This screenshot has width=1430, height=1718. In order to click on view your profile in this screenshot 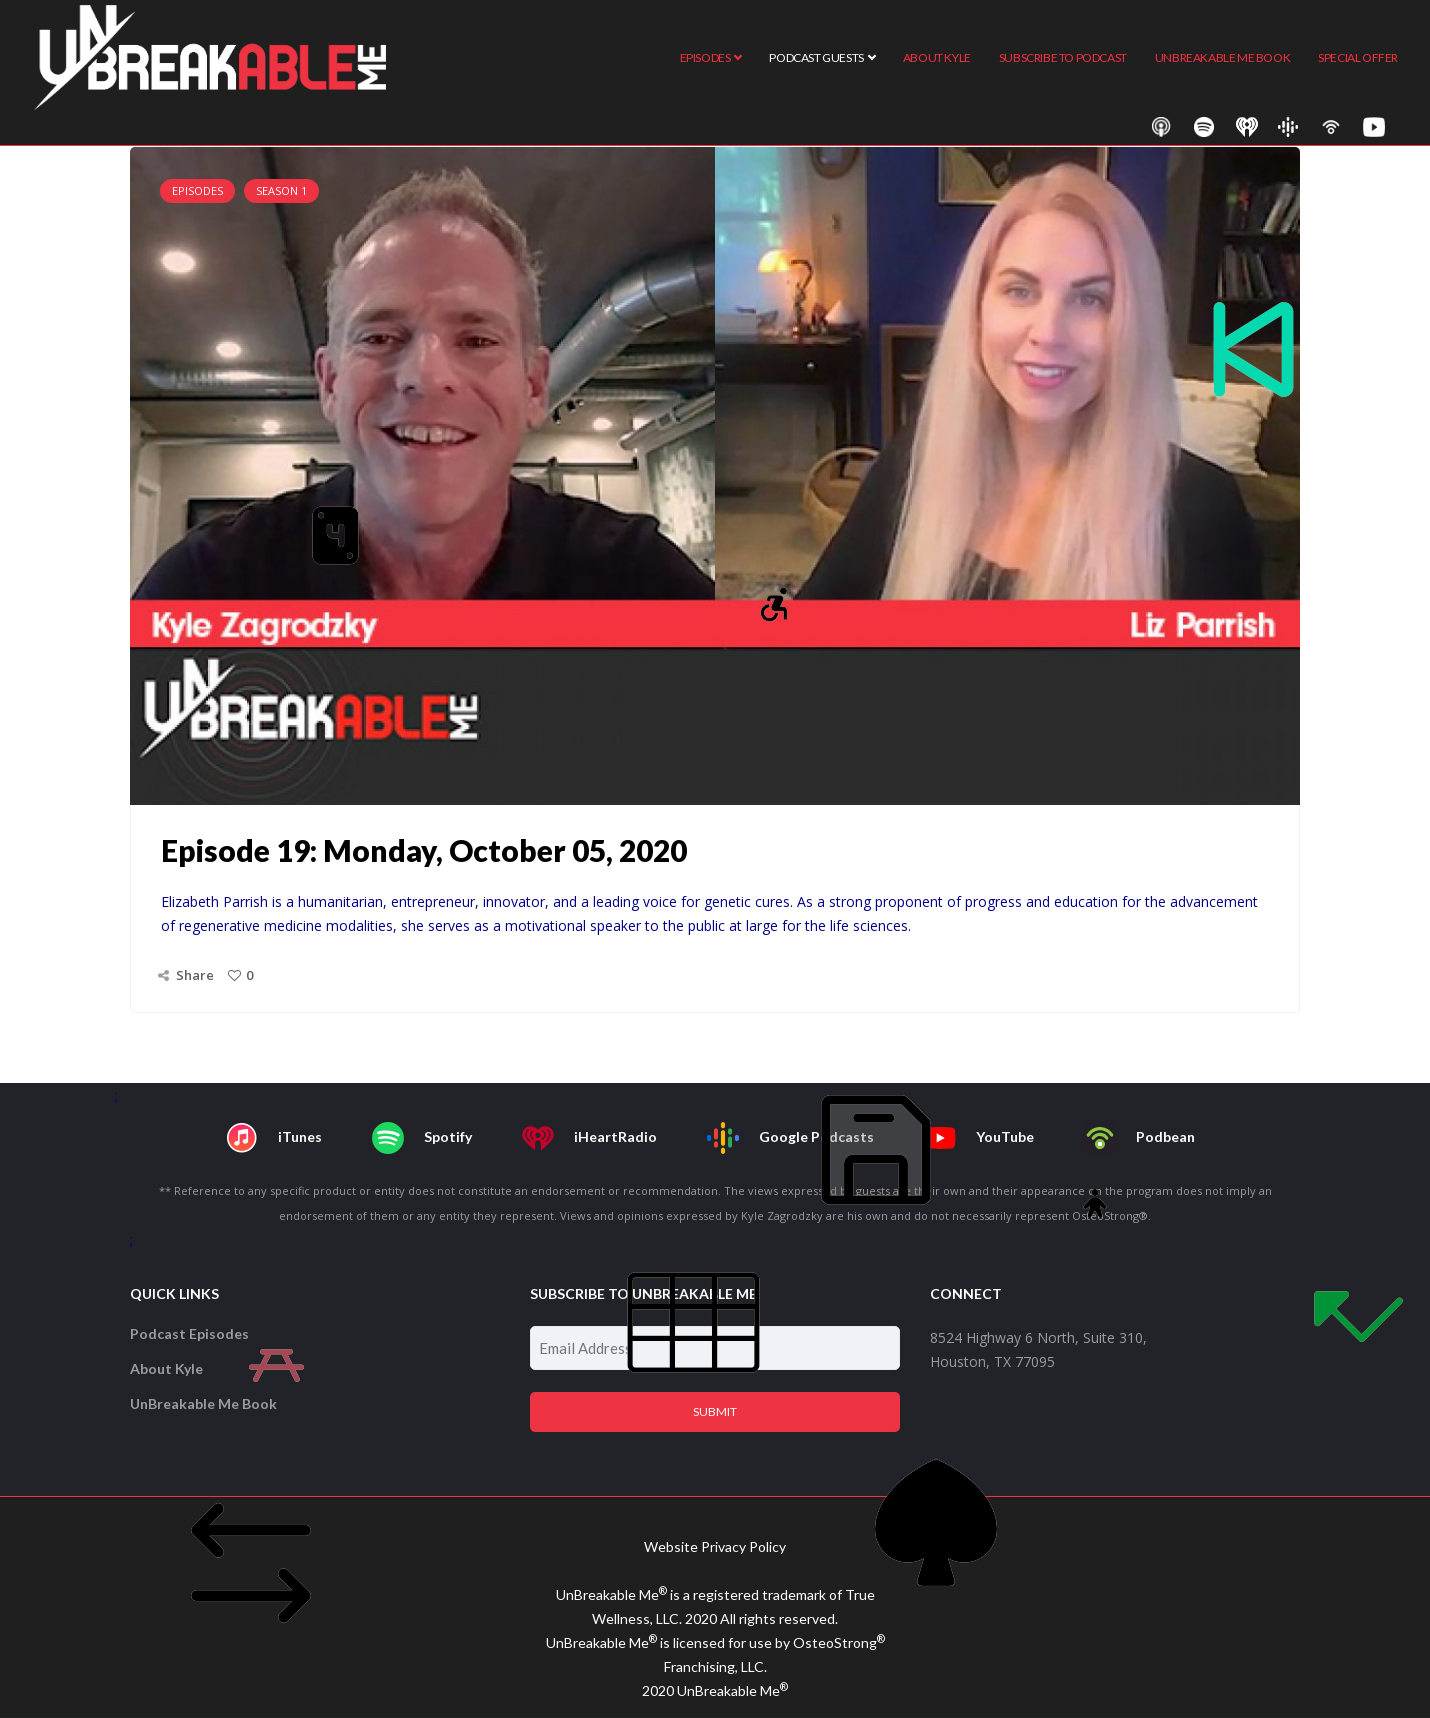, I will do `click(1095, 1204)`.